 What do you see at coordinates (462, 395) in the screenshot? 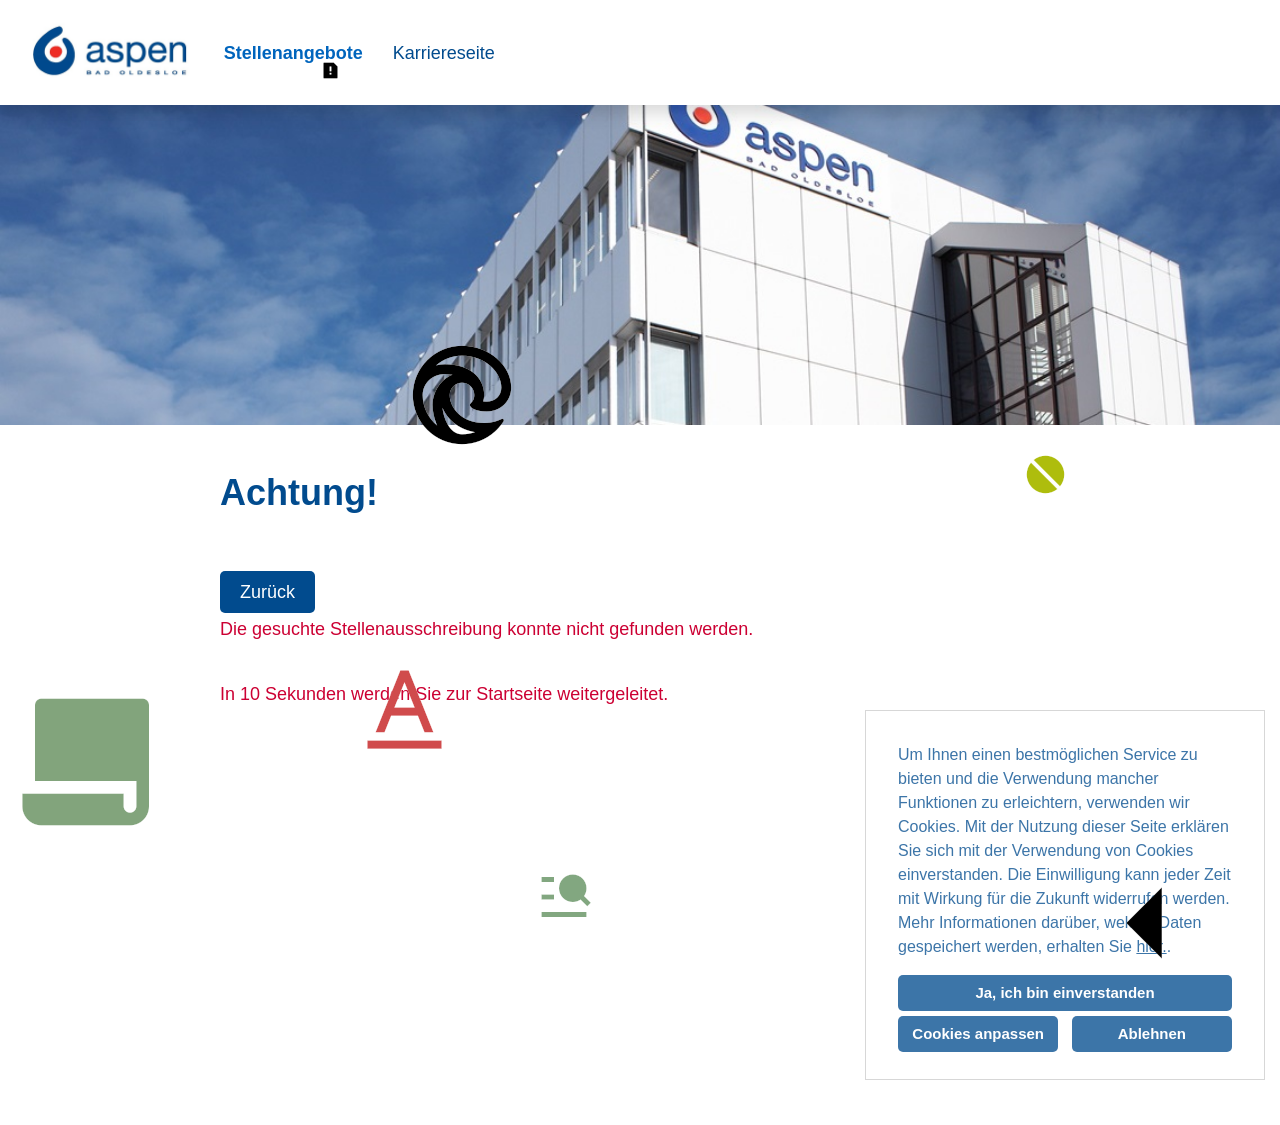
I see `open Microsoft Edge browser` at bounding box center [462, 395].